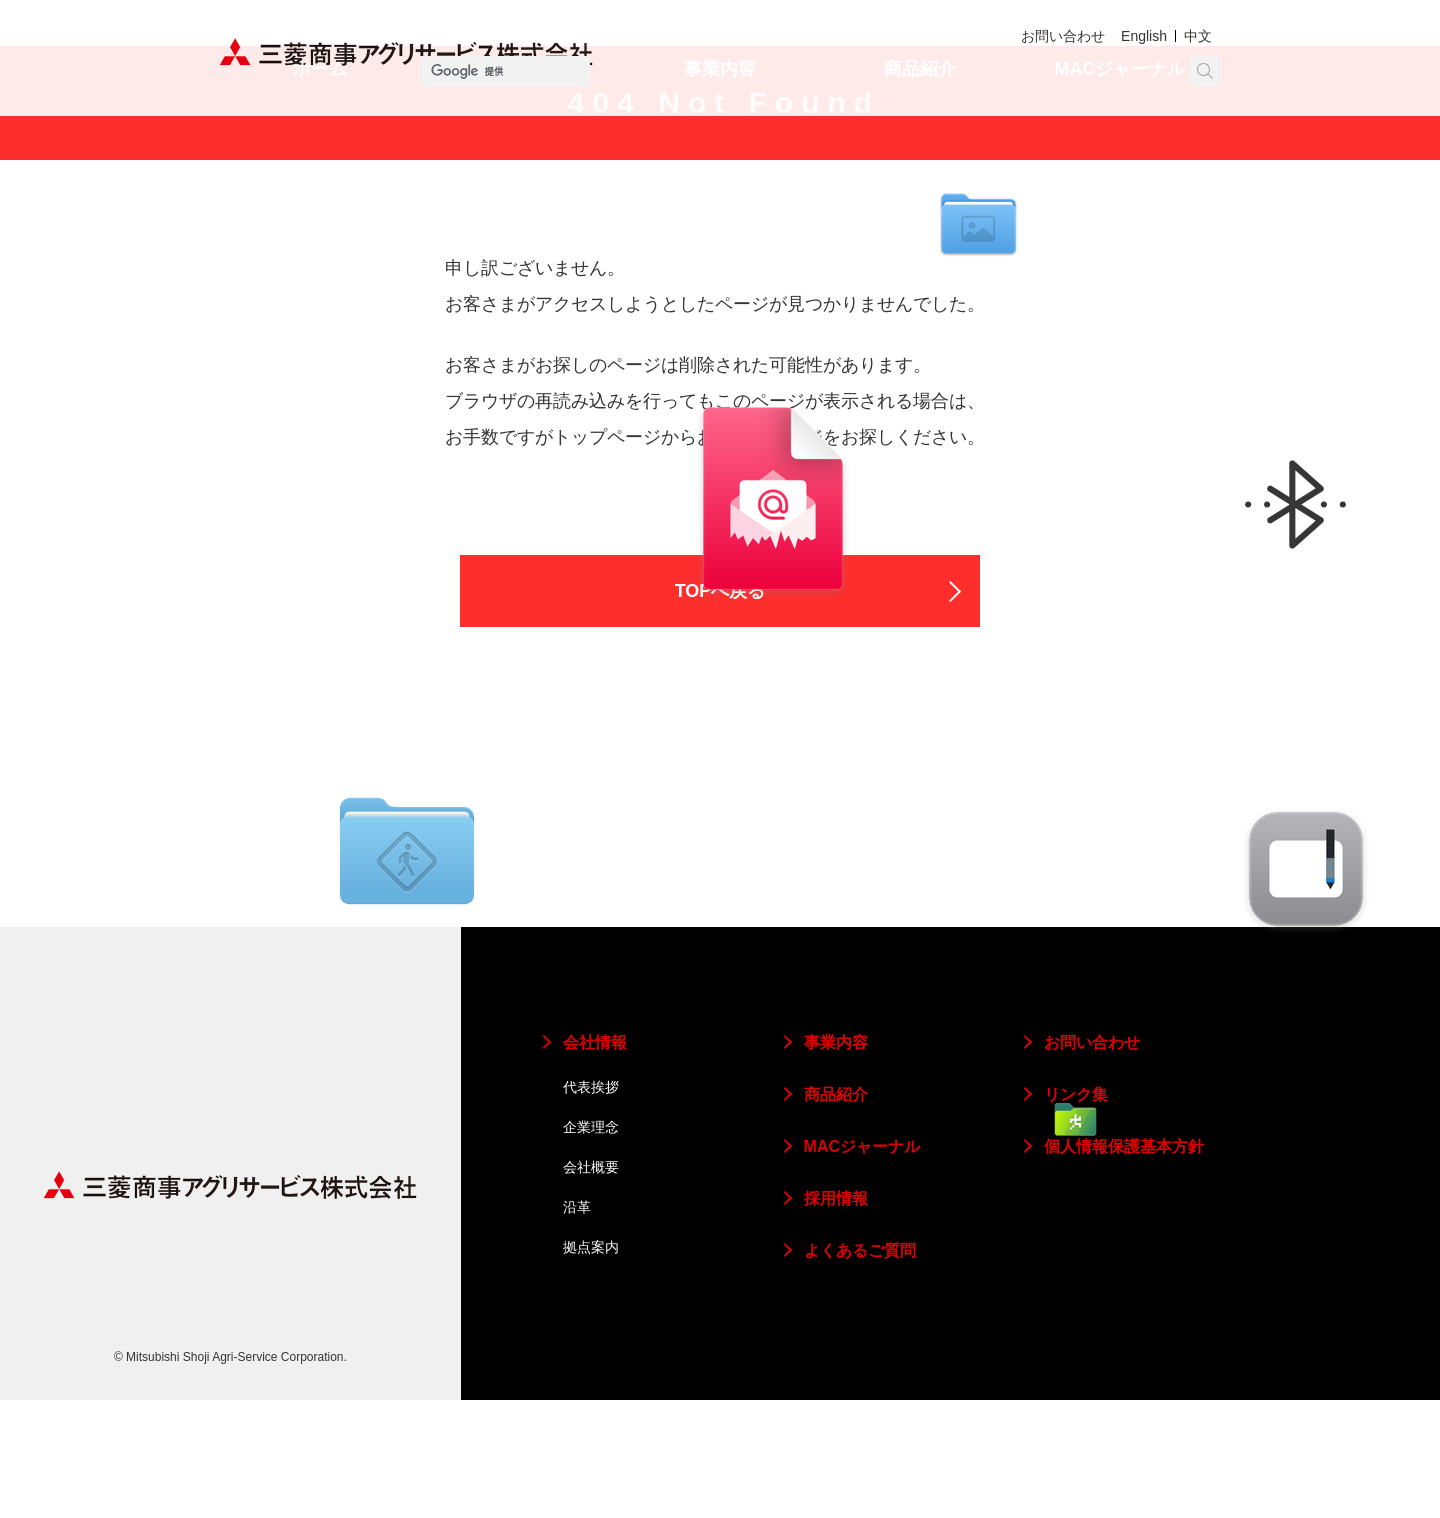 The image size is (1440, 1518). What do you see at coordinates (773, 502) in the screenshot?
I see `a partially downloaded or incomplete email message file` at bounding box center [773, 502].